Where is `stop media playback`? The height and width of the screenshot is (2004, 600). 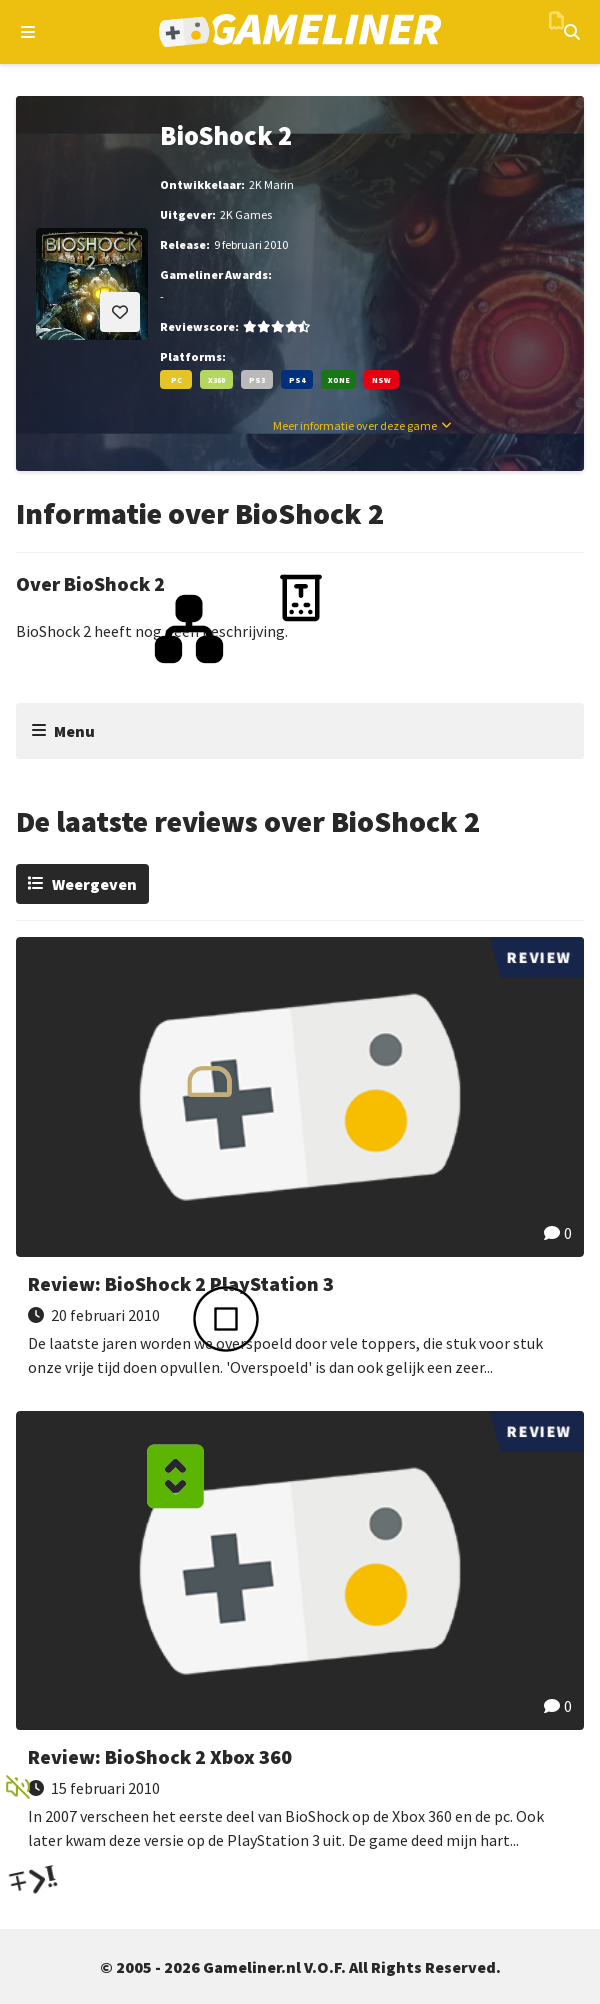 stop media playback is located at coordinates (226, 1319).